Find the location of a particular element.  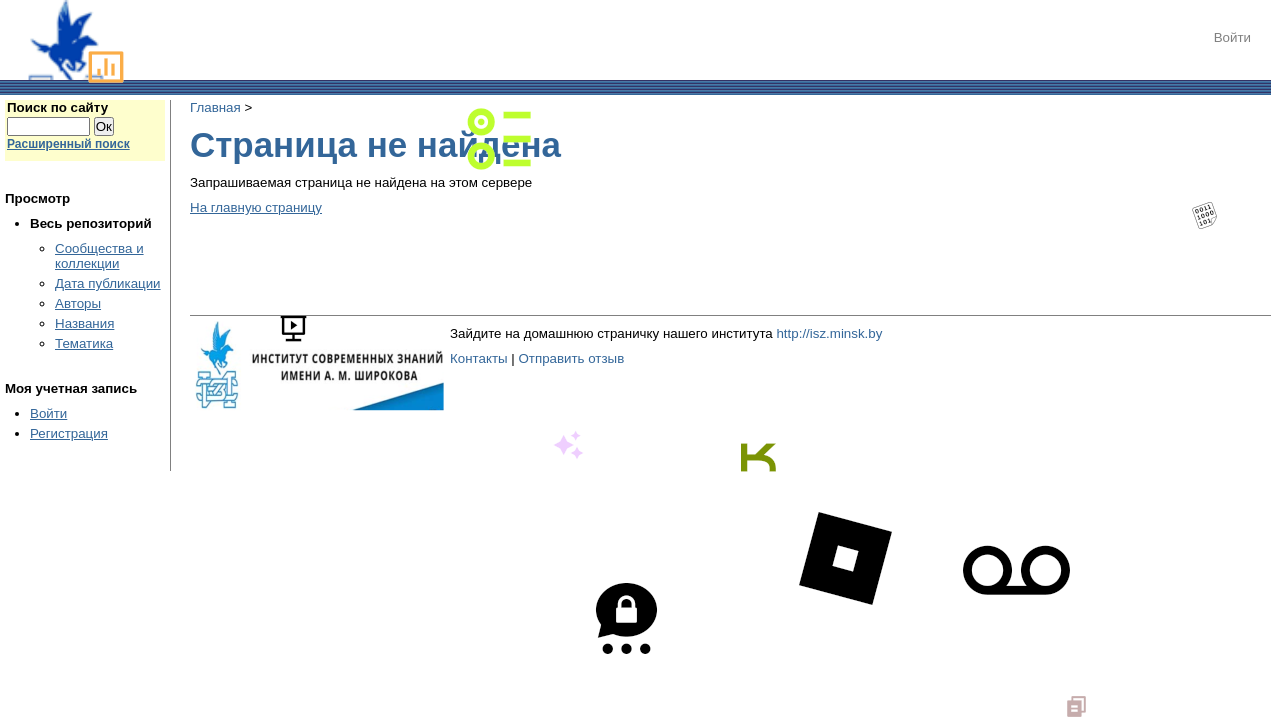

open pastebin website or app is located at coordinates (1204, 215).